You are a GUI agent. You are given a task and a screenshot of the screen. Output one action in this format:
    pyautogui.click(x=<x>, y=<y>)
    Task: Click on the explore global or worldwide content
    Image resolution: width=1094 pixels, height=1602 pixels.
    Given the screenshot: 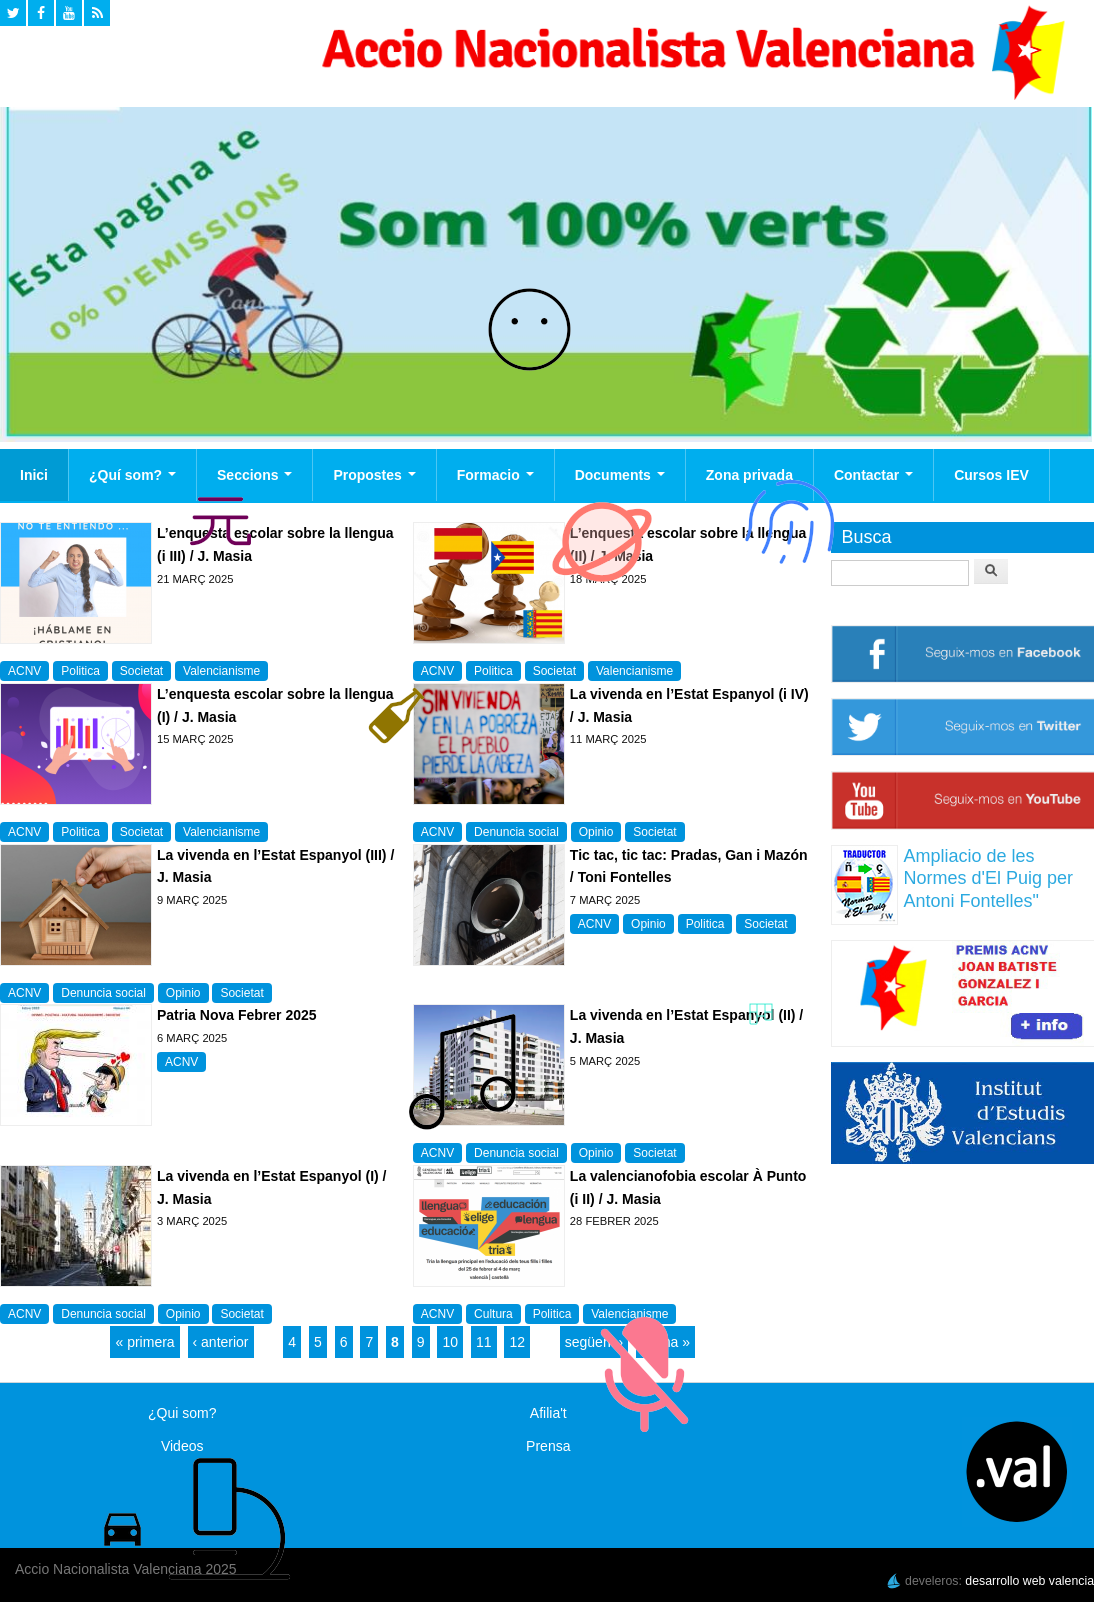 What is the action you would take?
    pyautogui.click(x=602, y=542)
    